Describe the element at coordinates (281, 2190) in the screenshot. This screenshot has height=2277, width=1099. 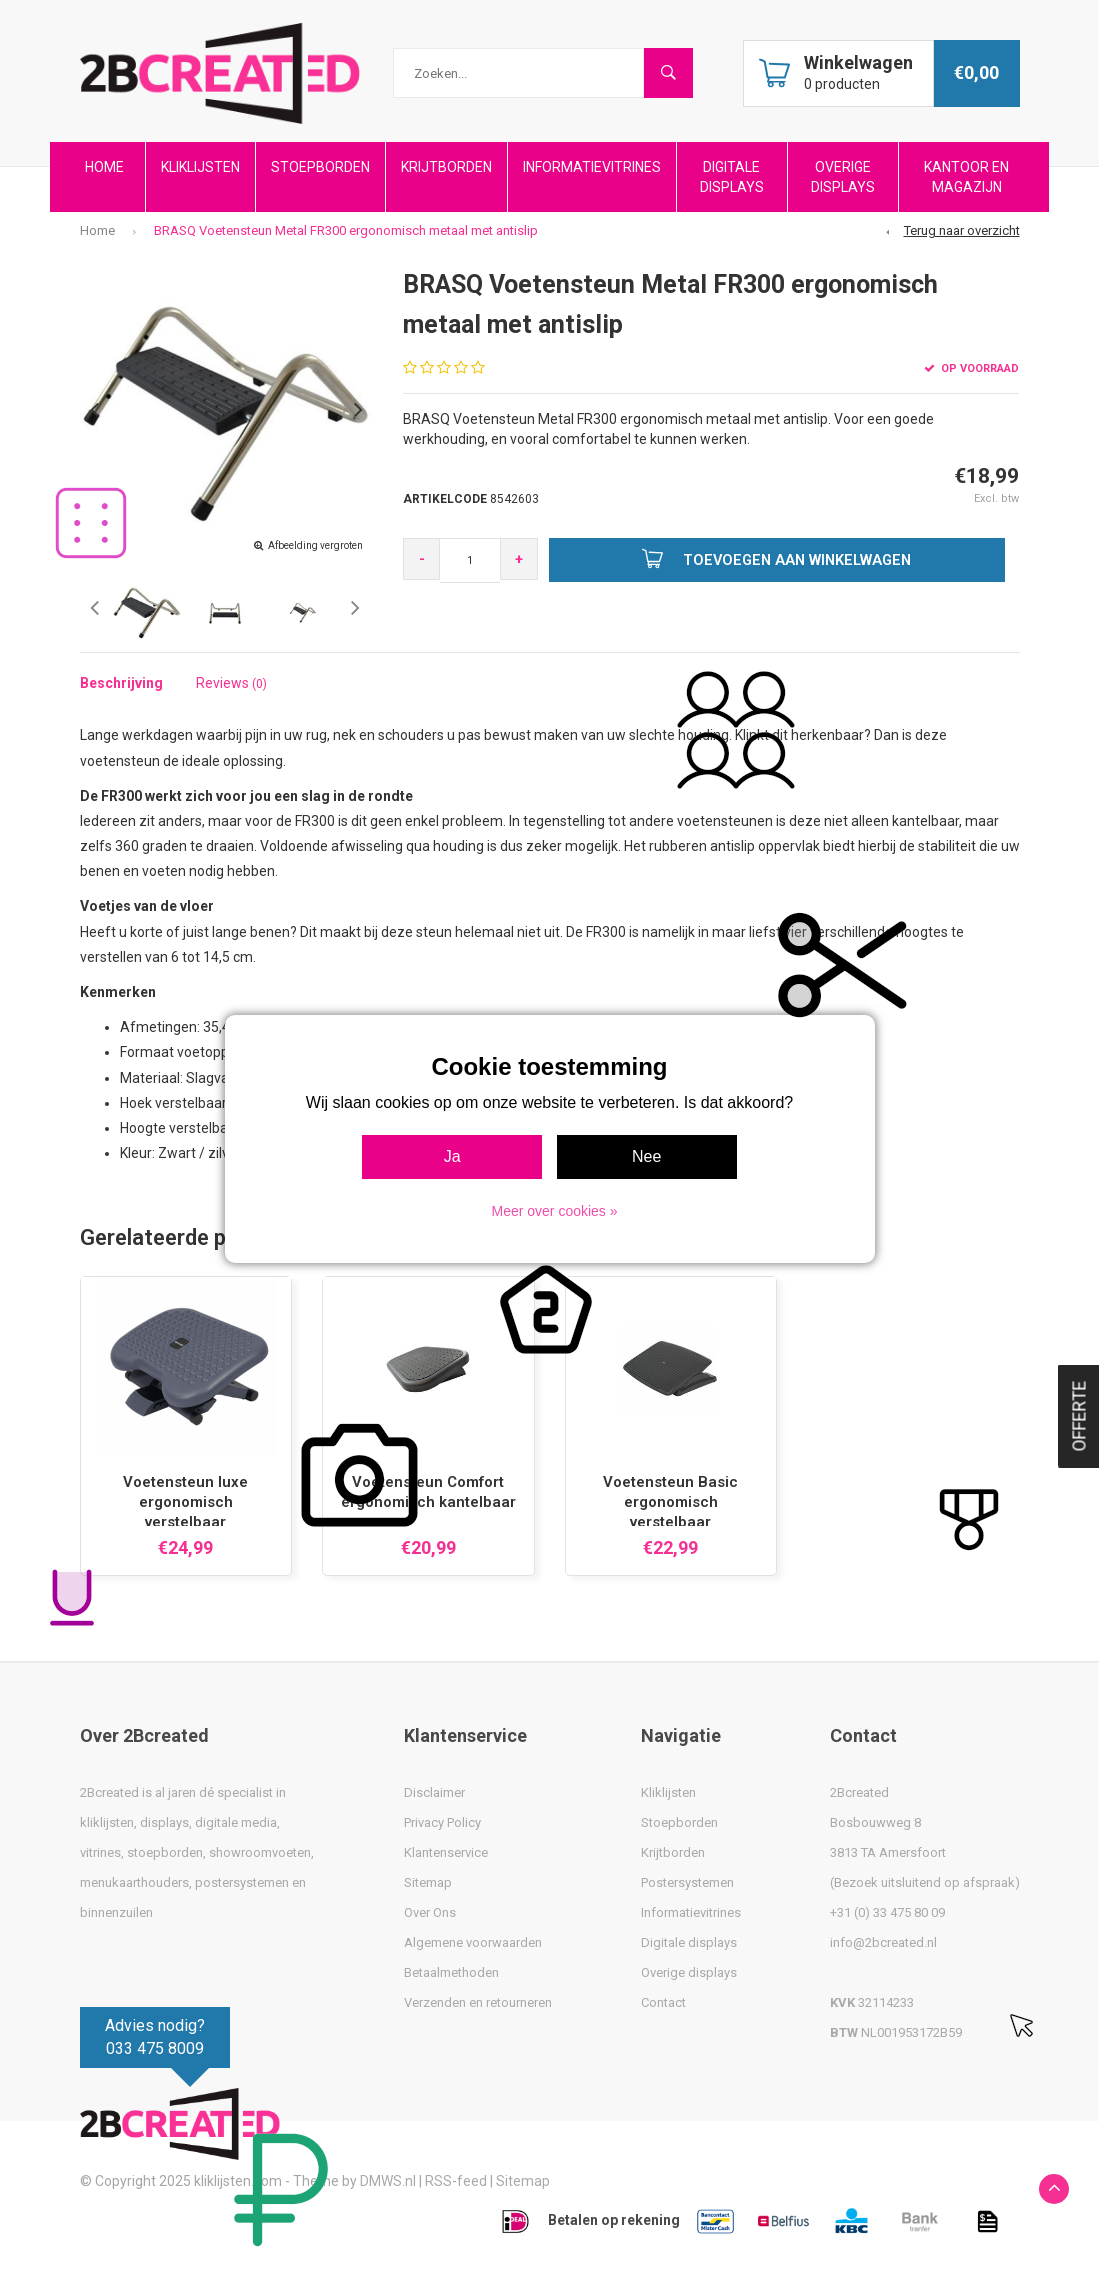
I see `view prices in russian rubles` at that location.